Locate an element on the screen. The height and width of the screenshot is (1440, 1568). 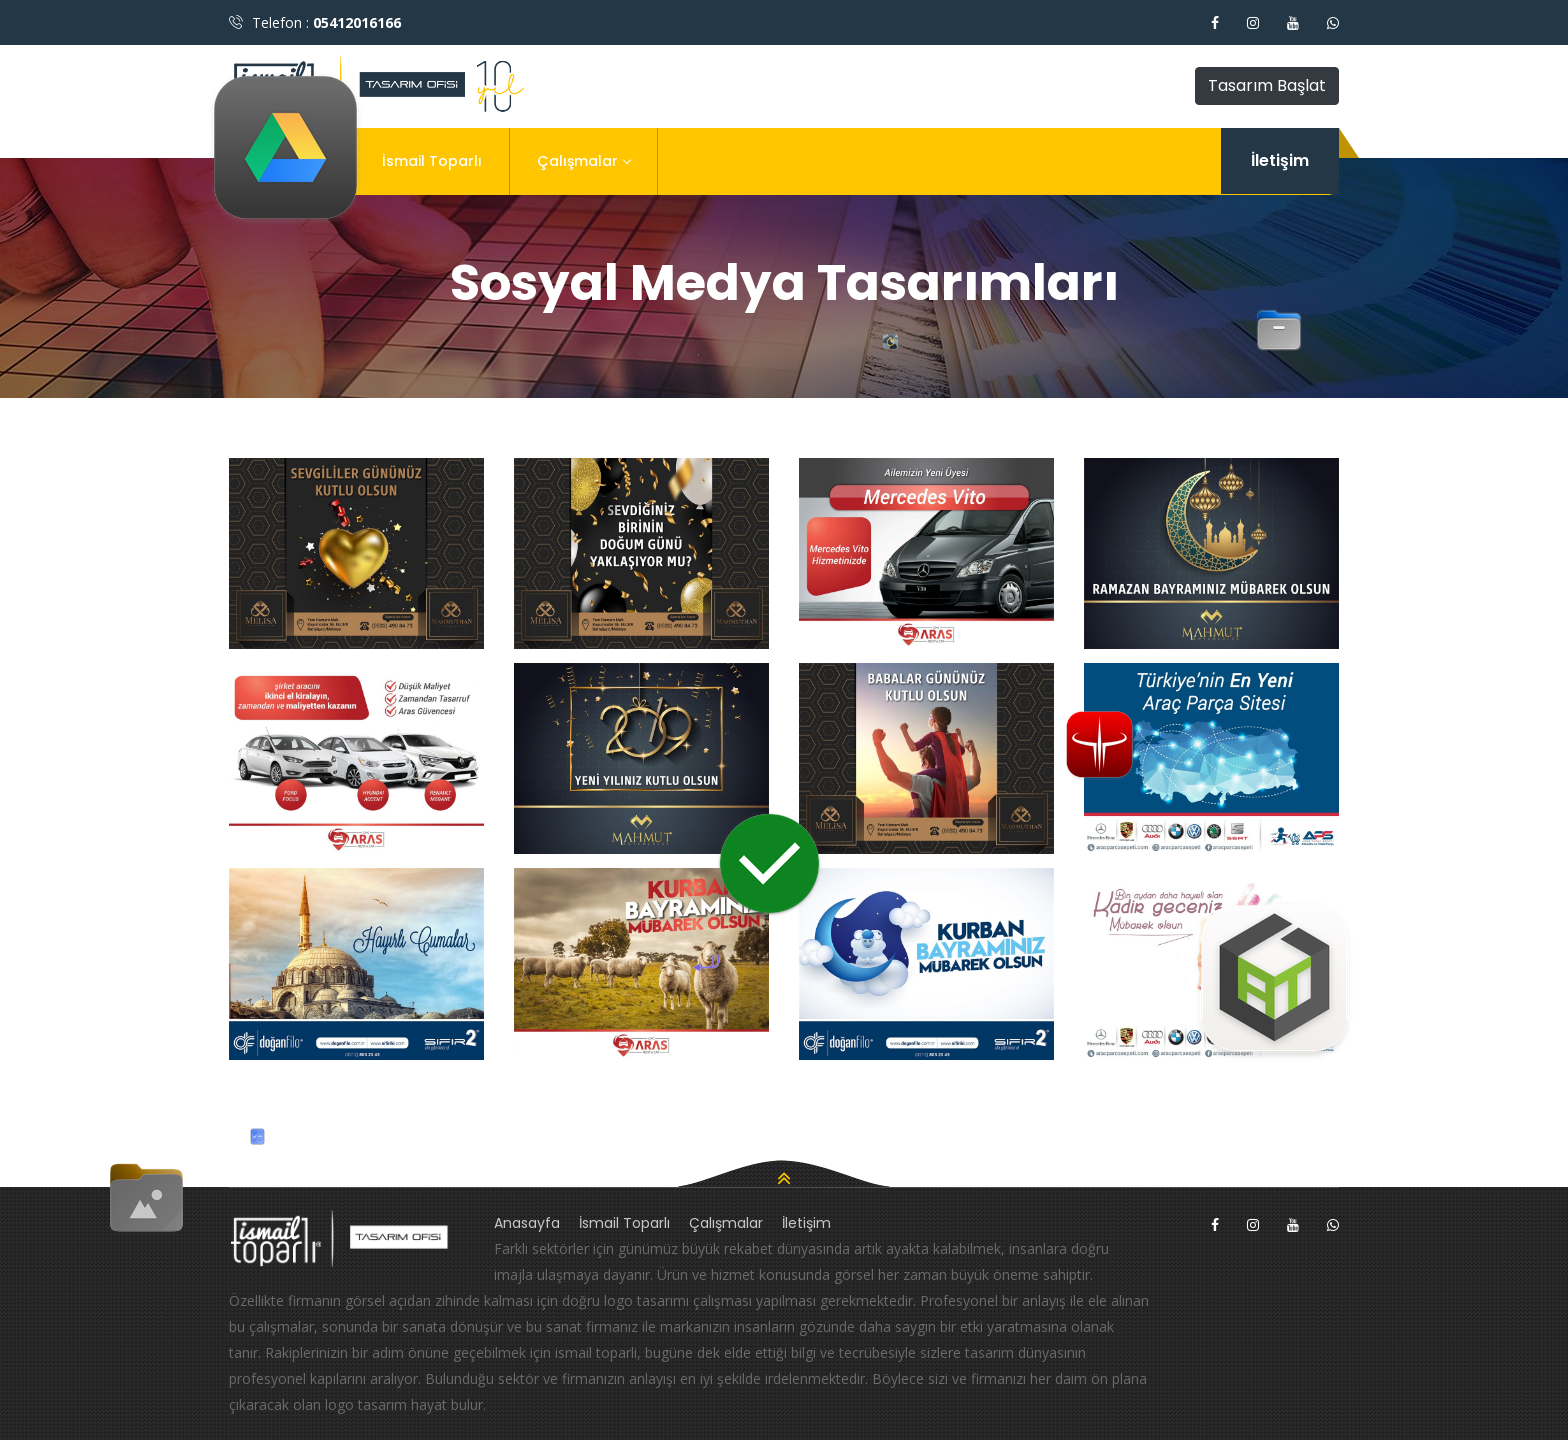
open the files application is located at coordinates (1279, 330).